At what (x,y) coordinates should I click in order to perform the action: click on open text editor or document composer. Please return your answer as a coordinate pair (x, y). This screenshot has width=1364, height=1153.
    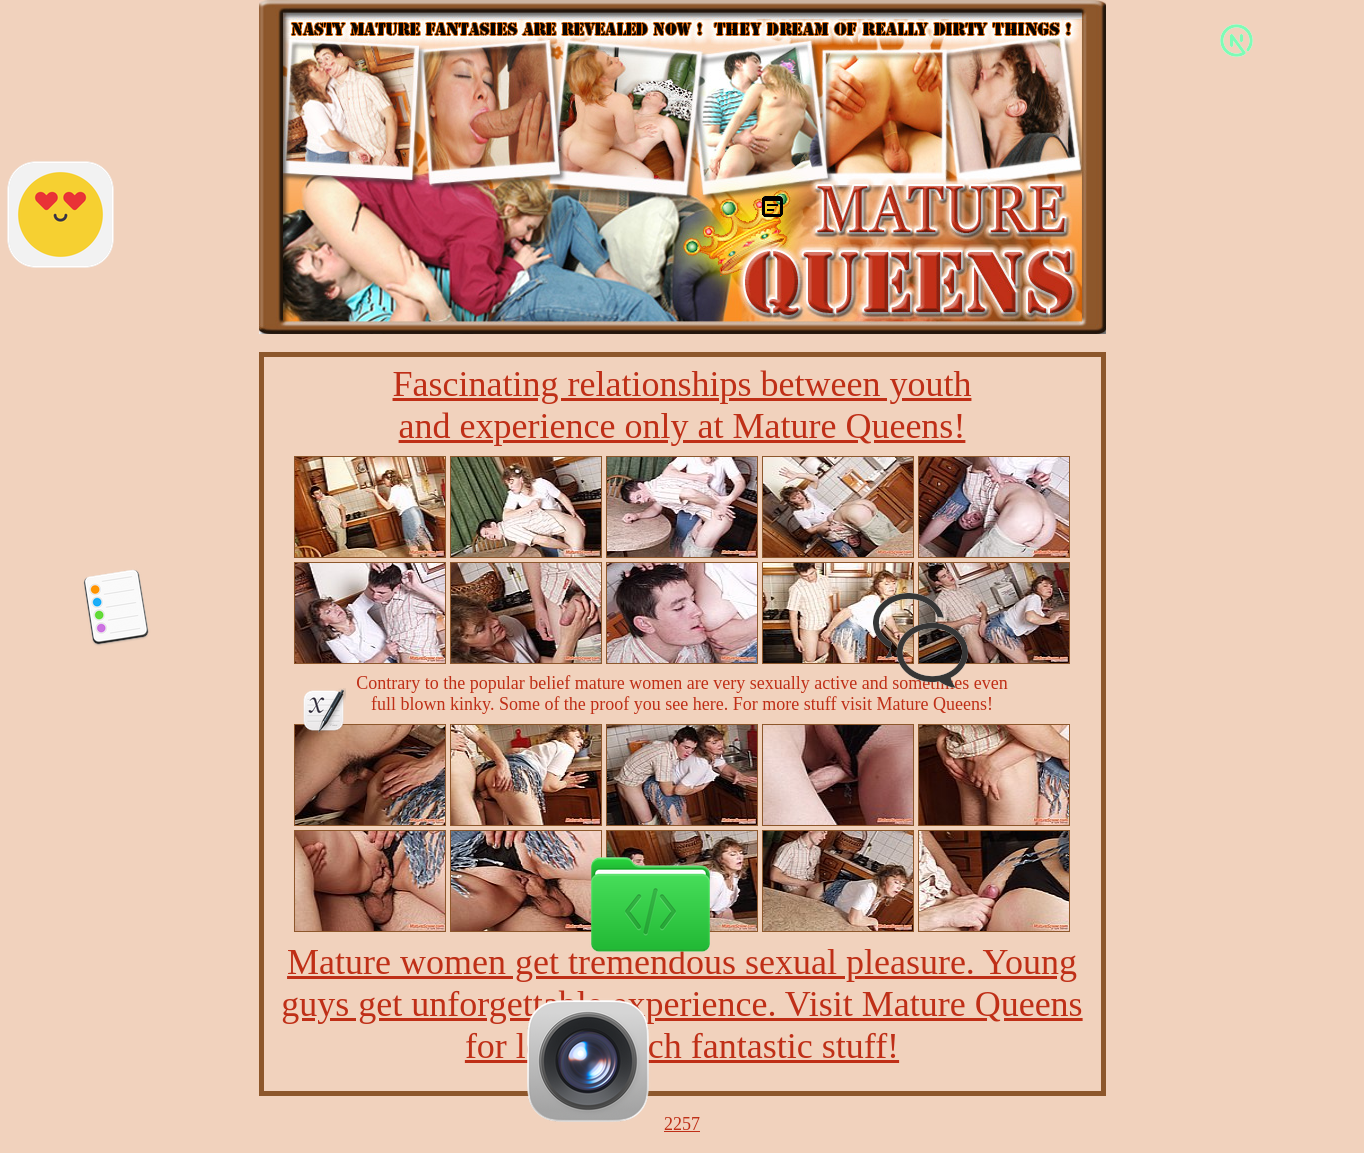
    Looking at the image, I should click on (772, 206).